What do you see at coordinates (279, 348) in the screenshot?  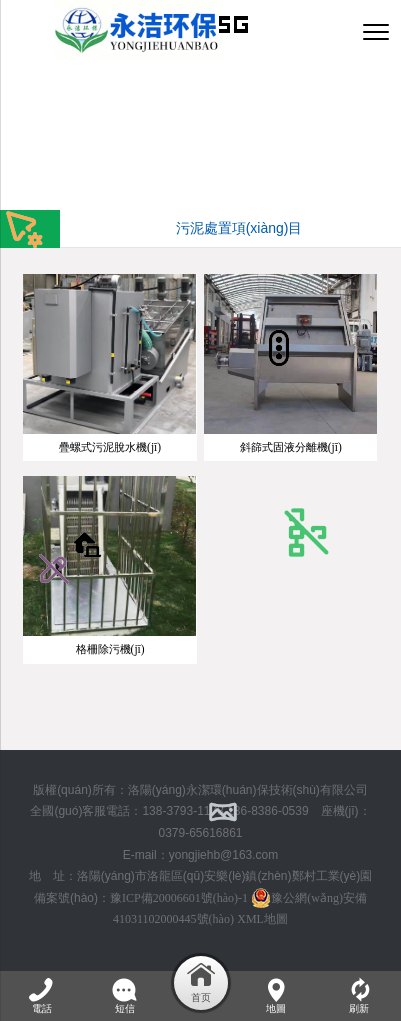 I see `traffic light indicator or status signal` at bounding box center [279, 348].